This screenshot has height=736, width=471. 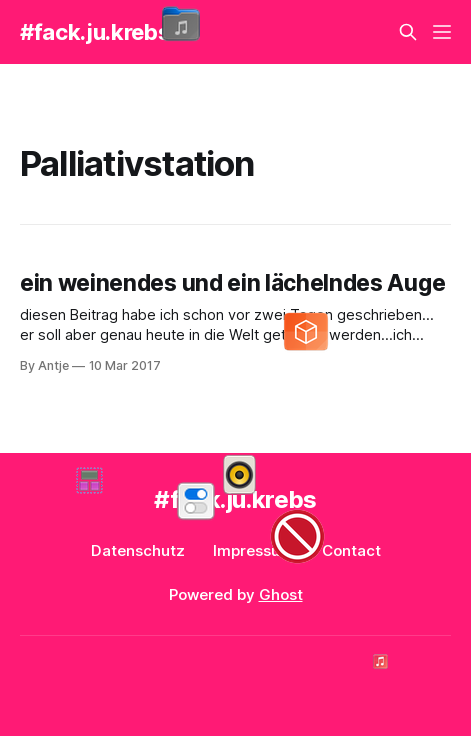 I want to click on open desktop preferences and settings, so click(x=196, y=501).